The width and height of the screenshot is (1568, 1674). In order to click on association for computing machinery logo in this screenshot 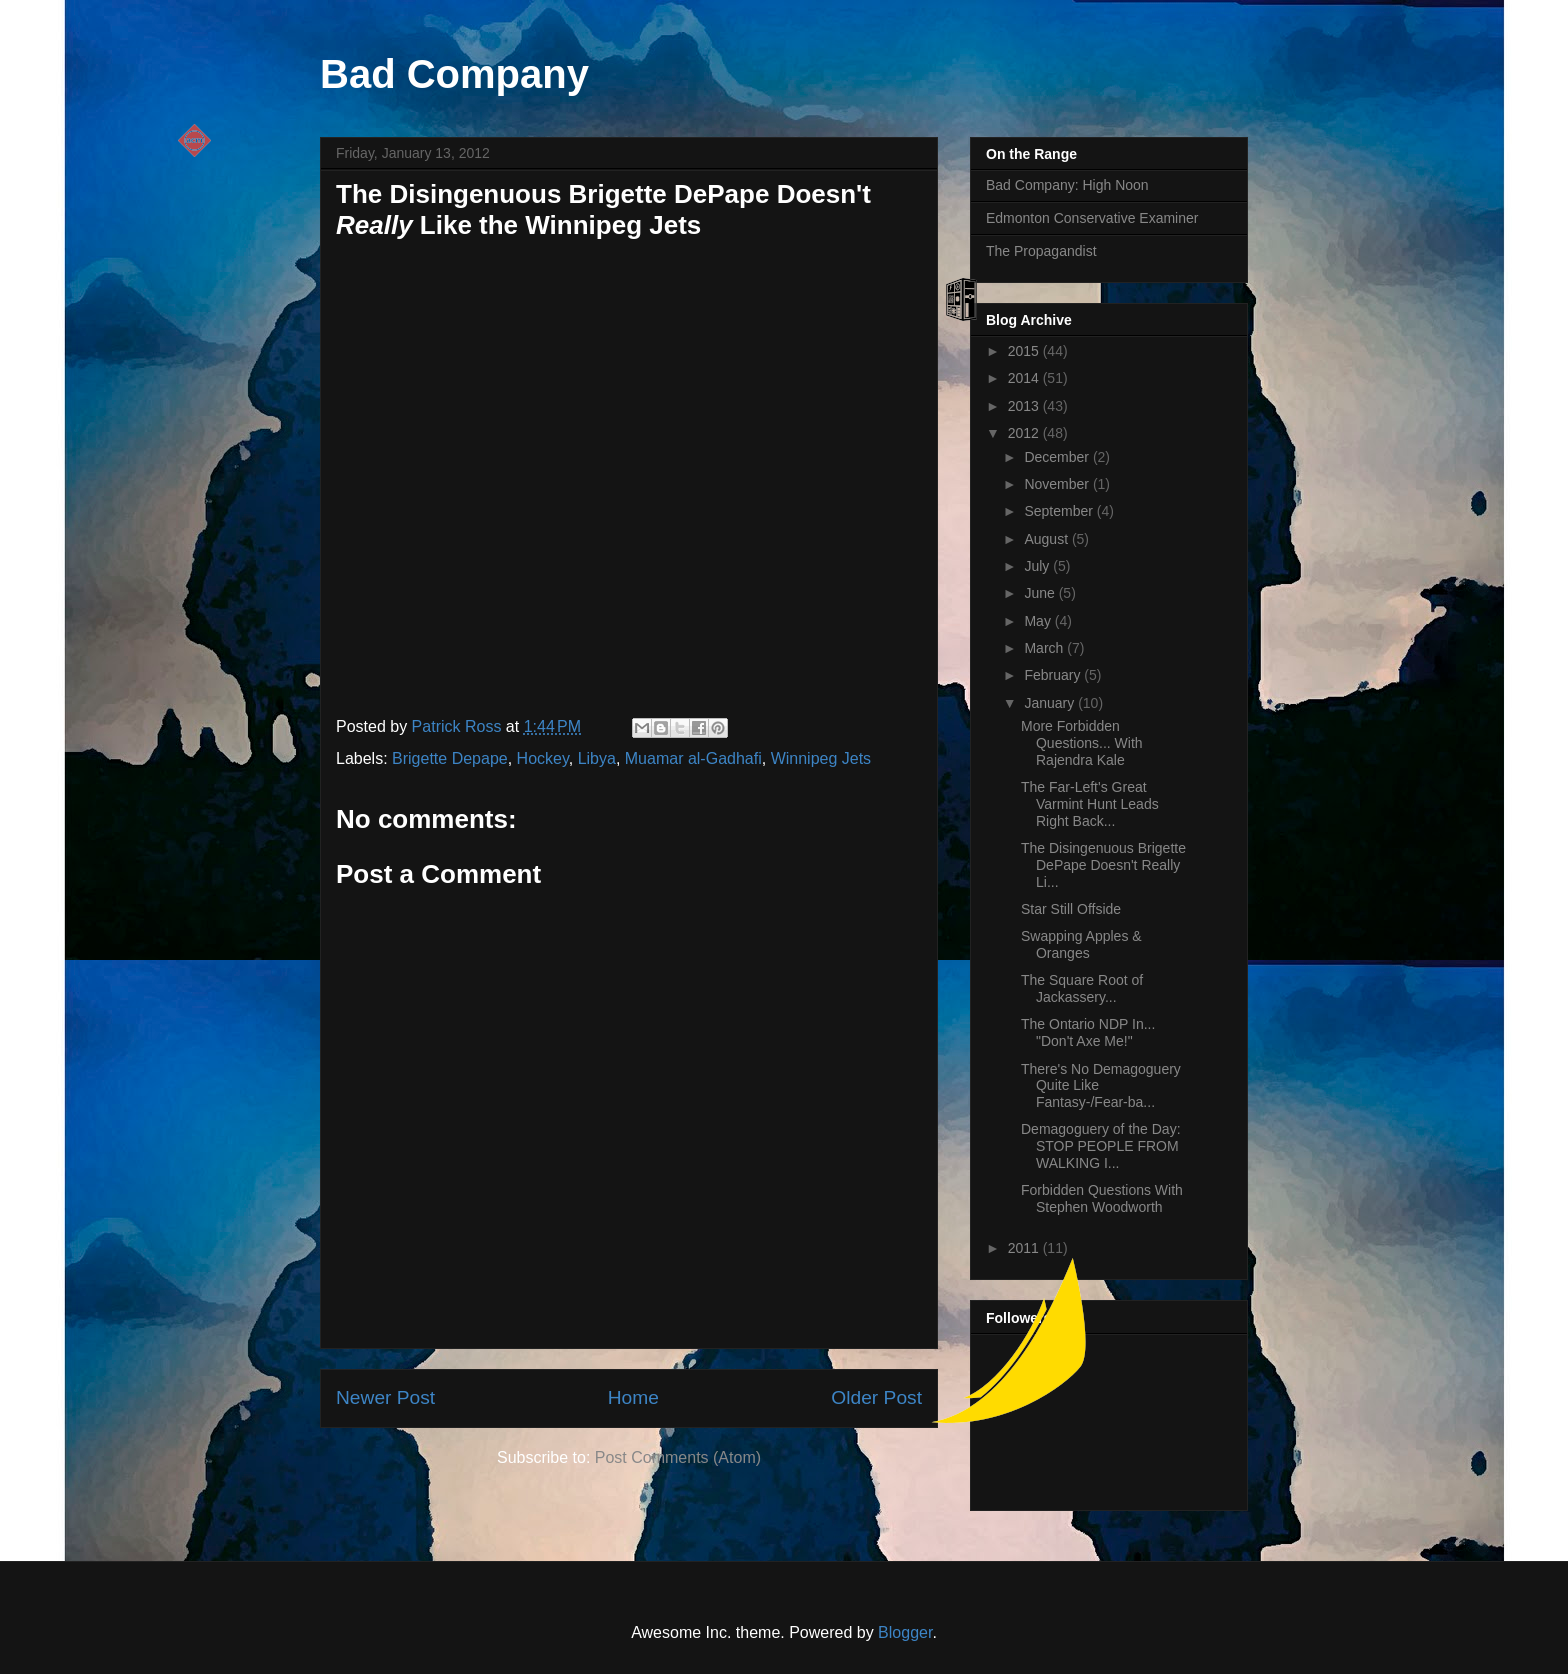, I will do `click(194, 140)`.